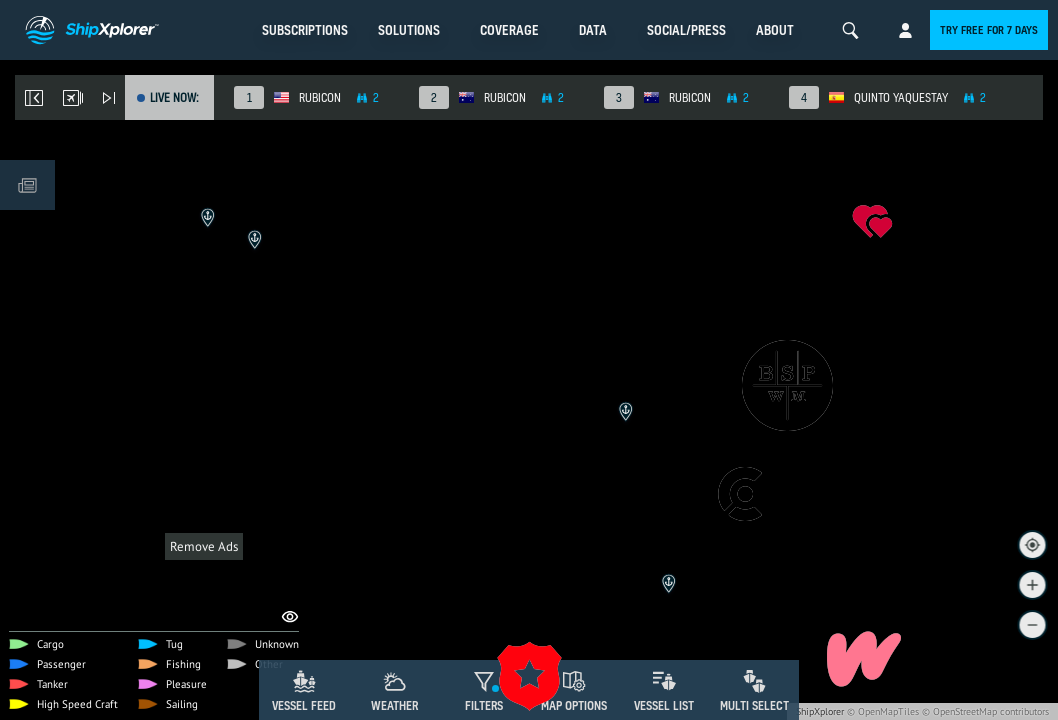  What do you see at coordinates (864, 659) in the screenshot?
I see `open the wattpad app` at bounding box center [864, 659].